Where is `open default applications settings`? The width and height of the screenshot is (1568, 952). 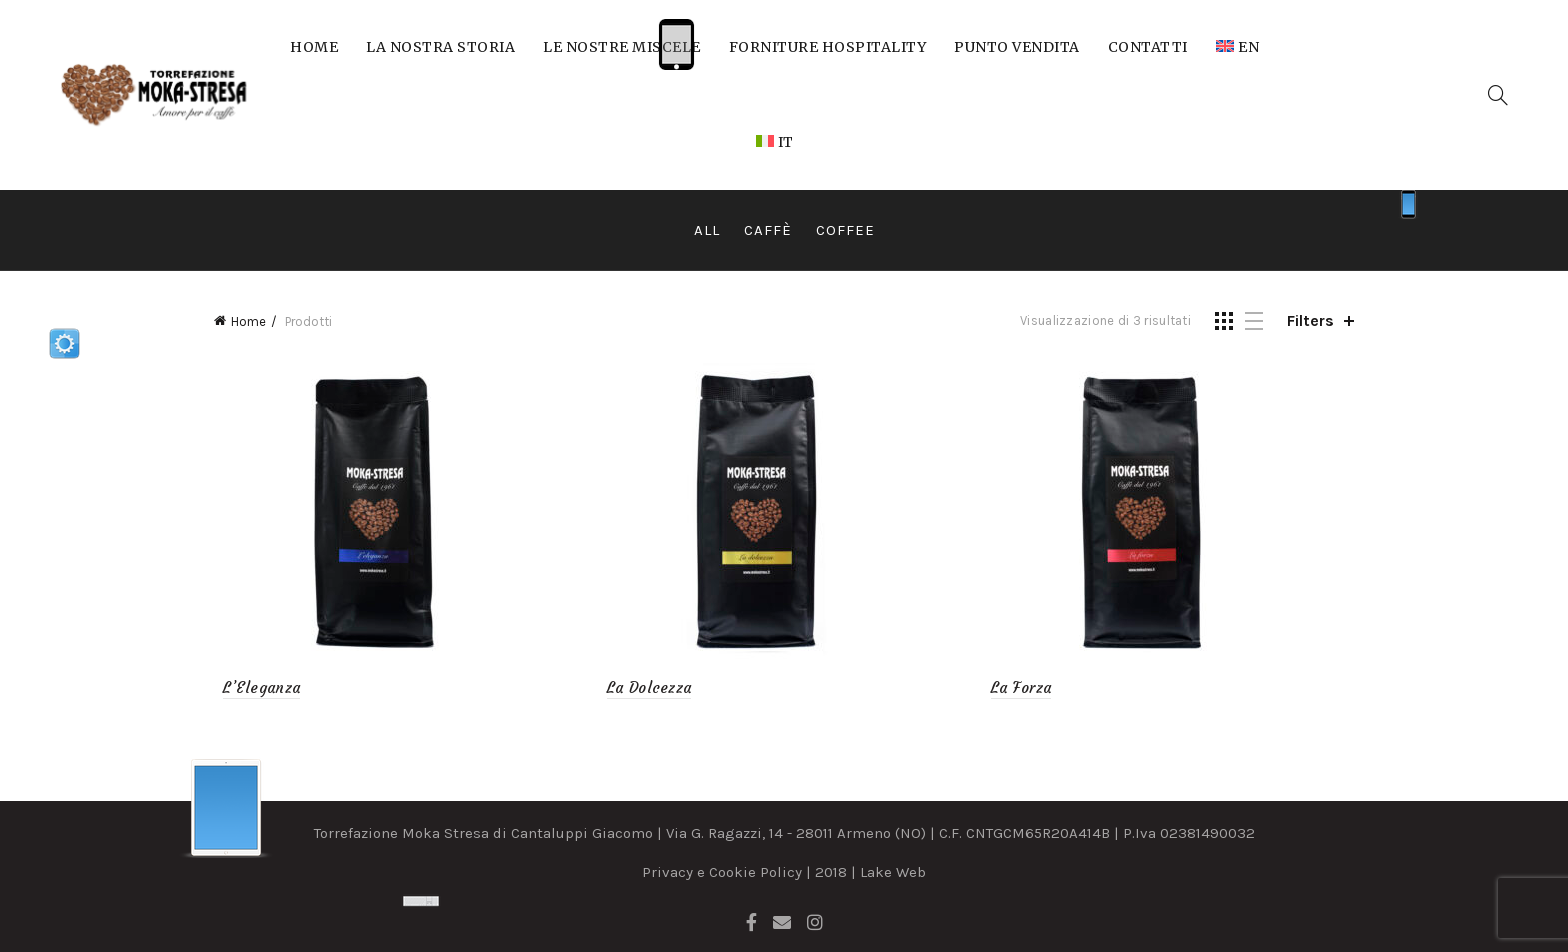 open default applications settings is located at coordinates (64, 343).